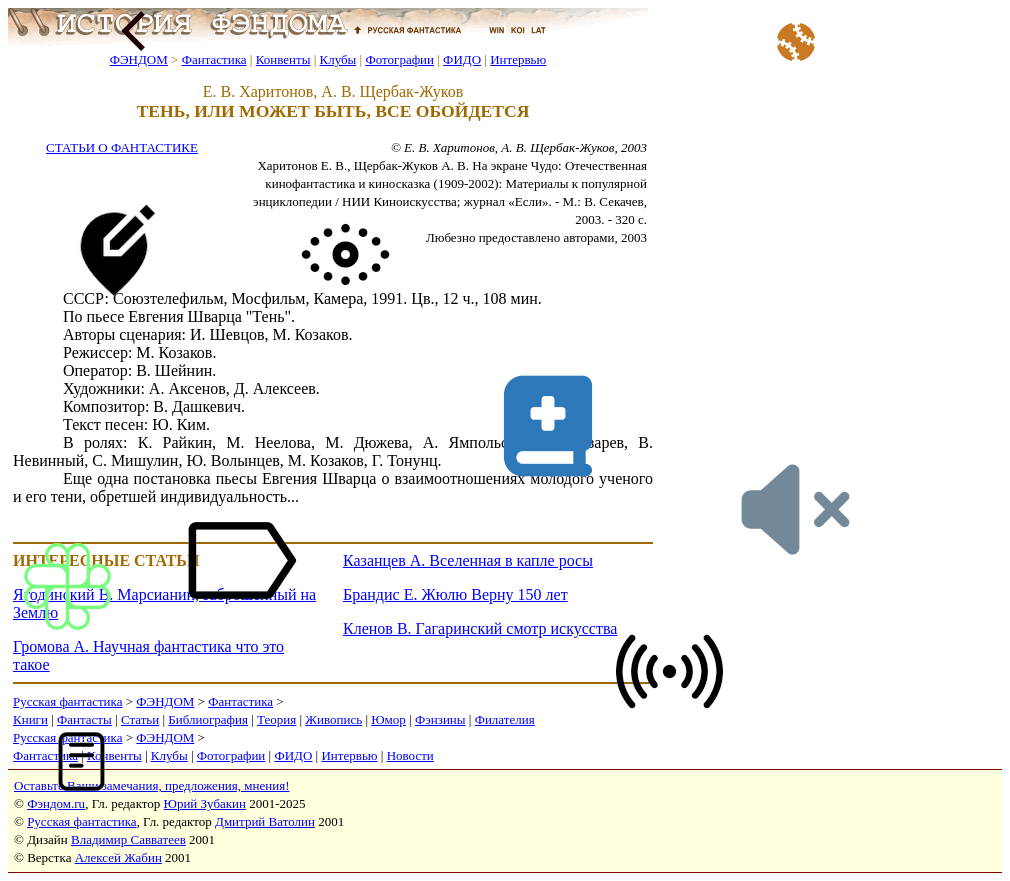 Image resolution: width=1010 pixels, height=881 pixels. What do you see at coordinates (67, 586) in the screenshot?
I see `open Slack messaging app` at bounding box center [67, 586].